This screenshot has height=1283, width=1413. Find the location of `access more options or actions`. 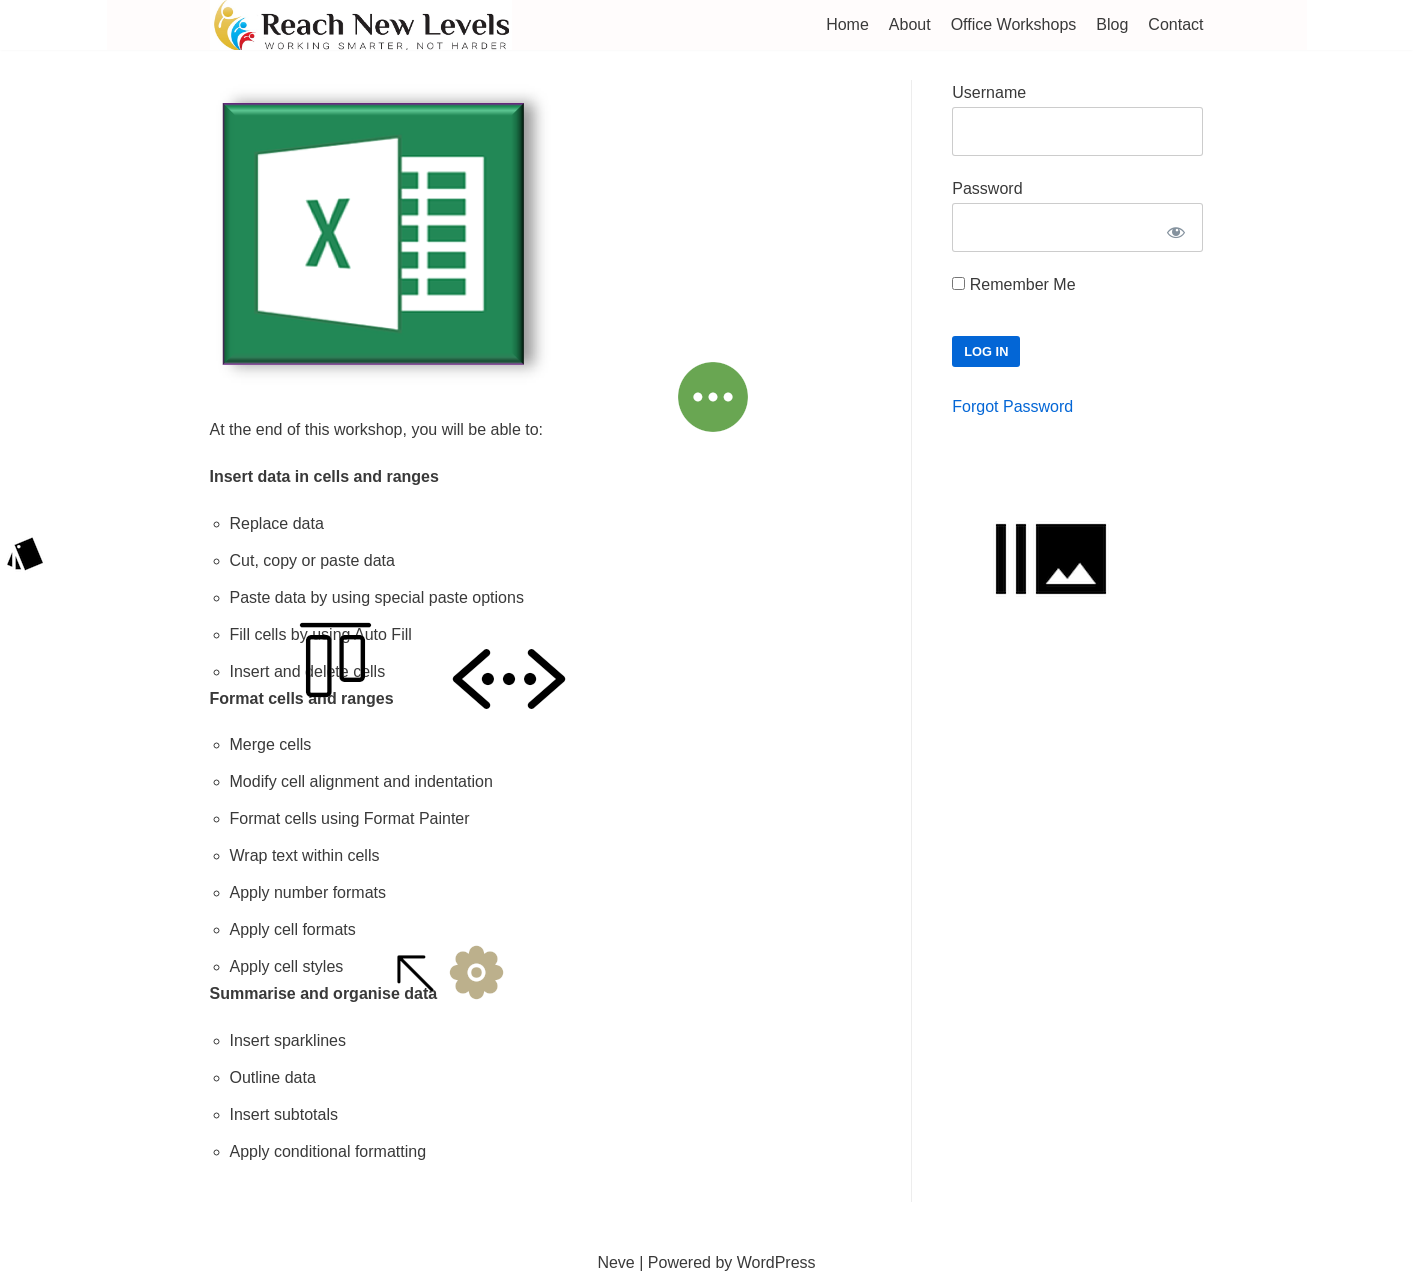

access more options or actions is located at coordinates (713, 397).